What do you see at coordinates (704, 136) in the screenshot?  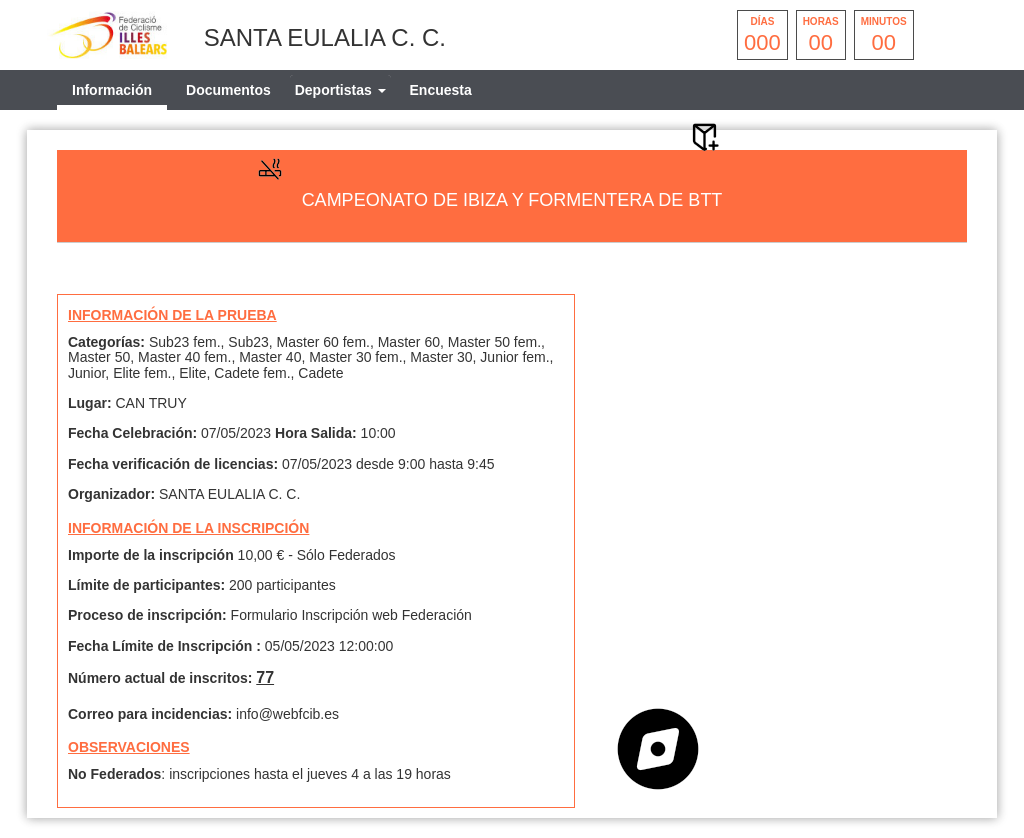 I see `add a new 3D object or prism shape` at bounding box center [704, 136].